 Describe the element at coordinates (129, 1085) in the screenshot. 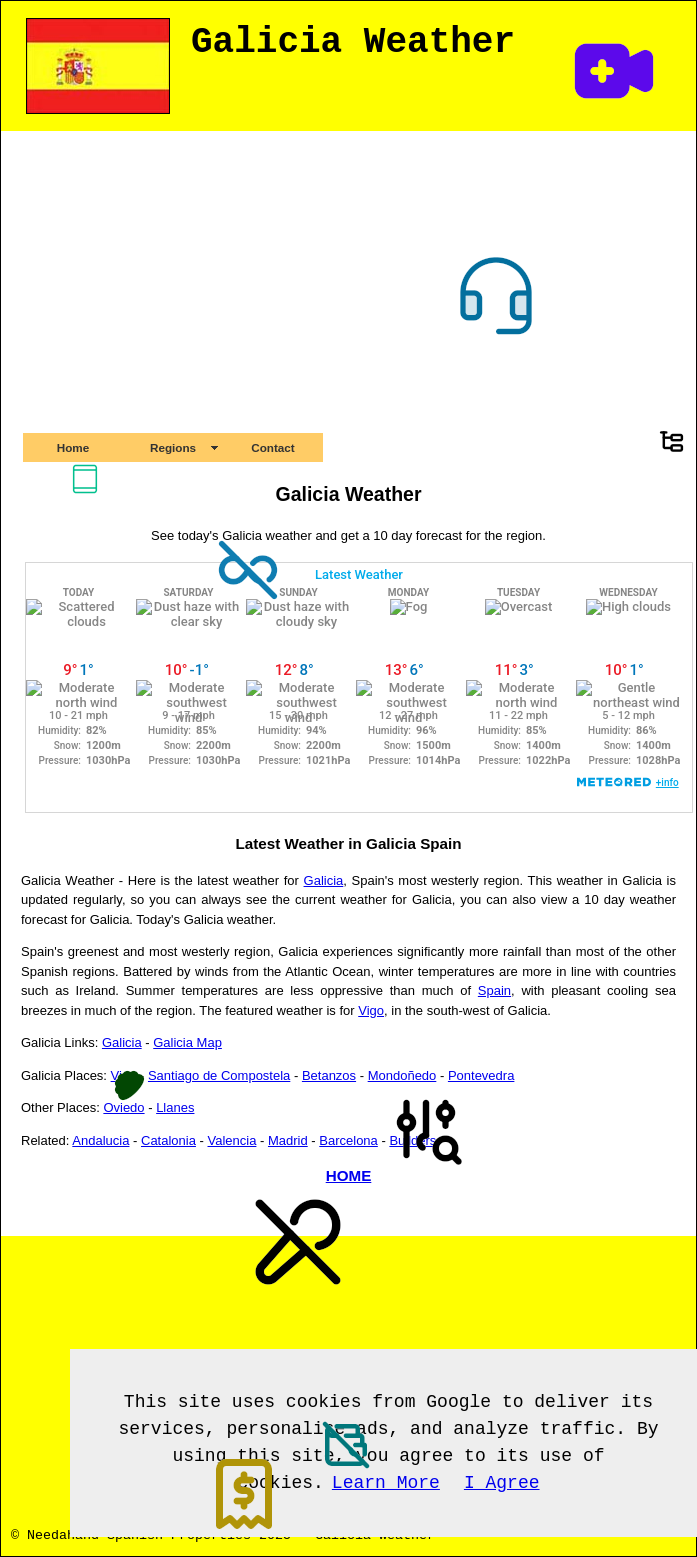

I see `browse asian cuisine or dumpling restaurants` at that location.